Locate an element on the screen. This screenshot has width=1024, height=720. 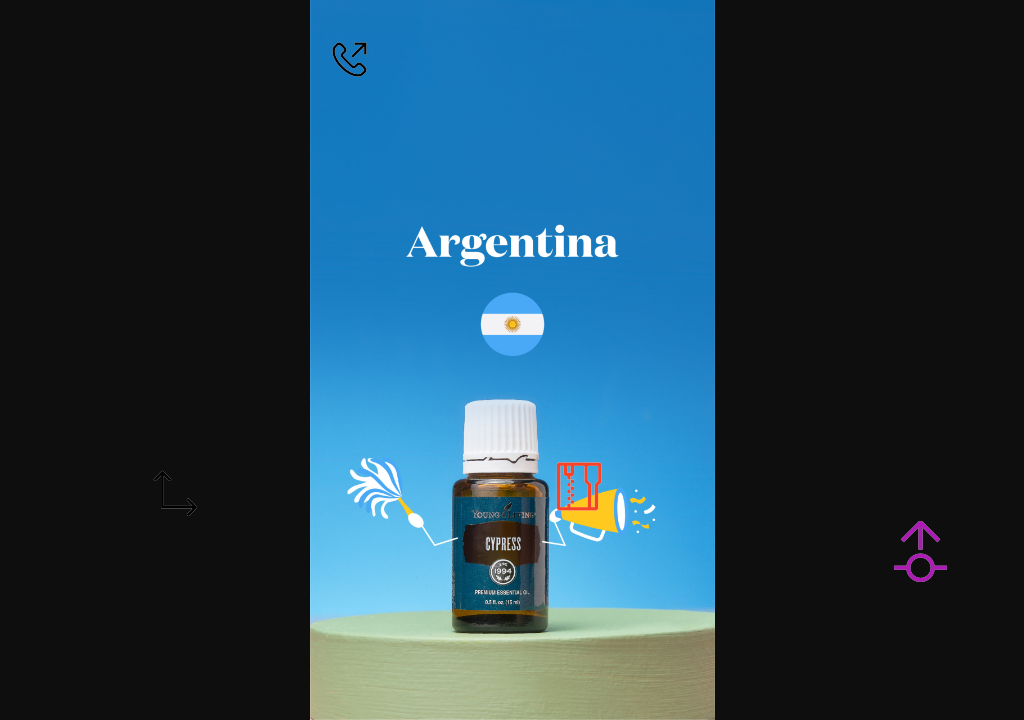
push changes to a repository is located at coordinates (918, 549).